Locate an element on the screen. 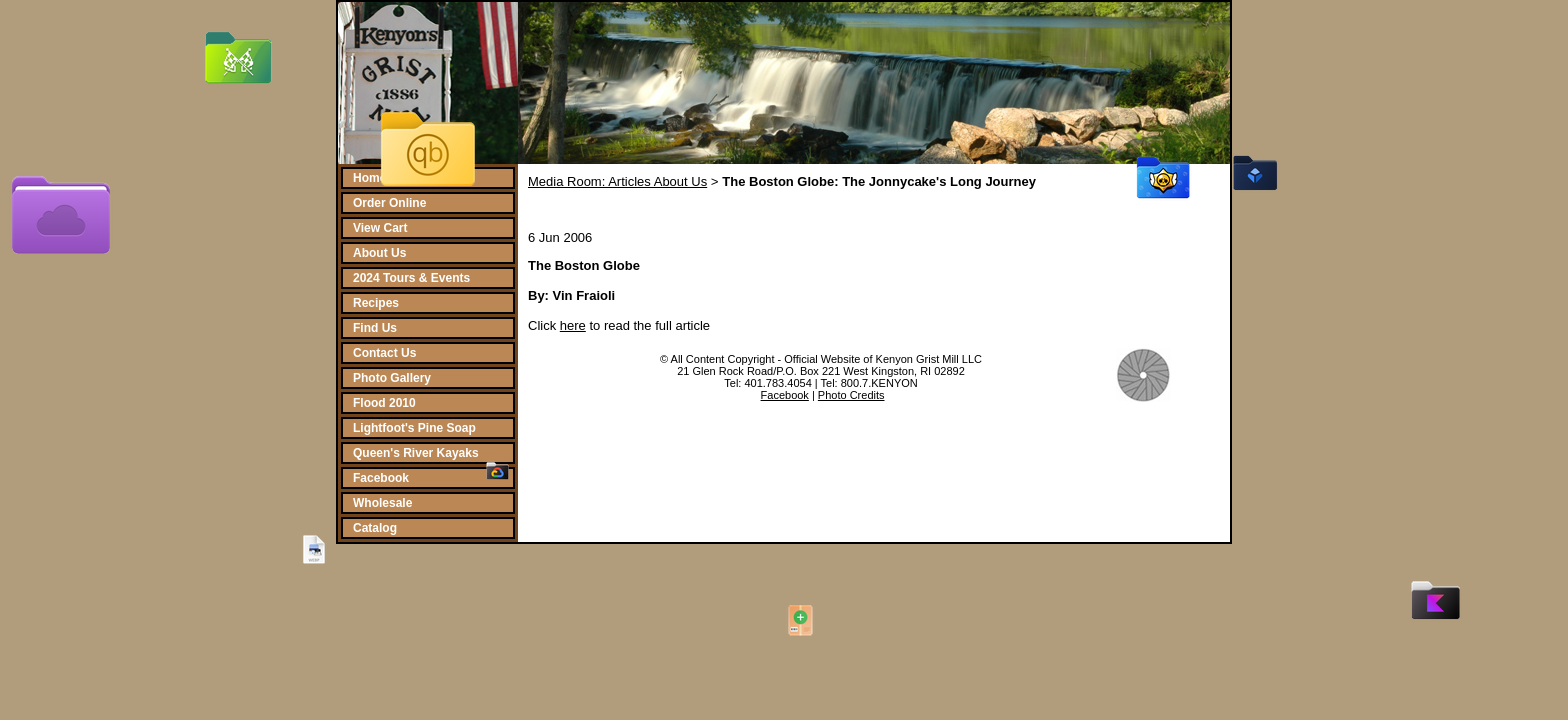 The image size is (1568, 720). open brawl stars game files folder is located at coordinates (1163, 179).